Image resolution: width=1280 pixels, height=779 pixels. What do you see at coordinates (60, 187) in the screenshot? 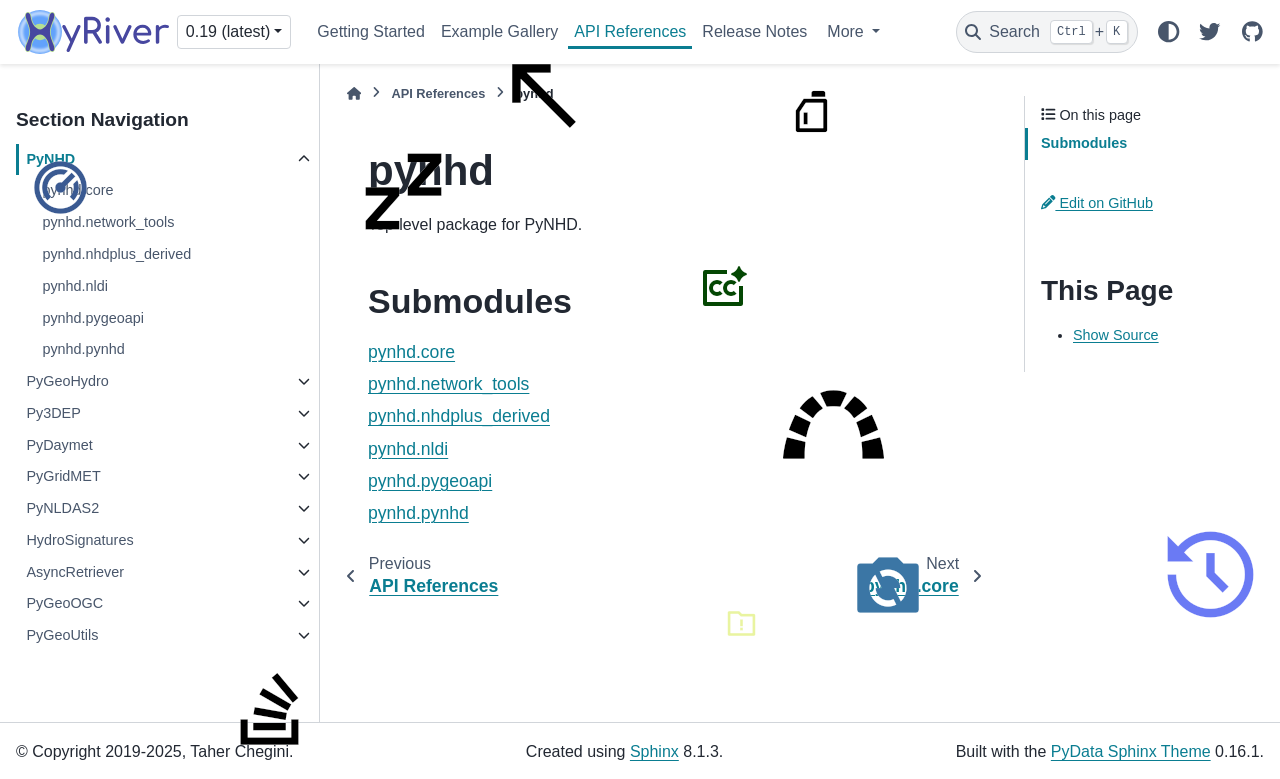
I see `access the dashboard` at bounding box center [60, 187].